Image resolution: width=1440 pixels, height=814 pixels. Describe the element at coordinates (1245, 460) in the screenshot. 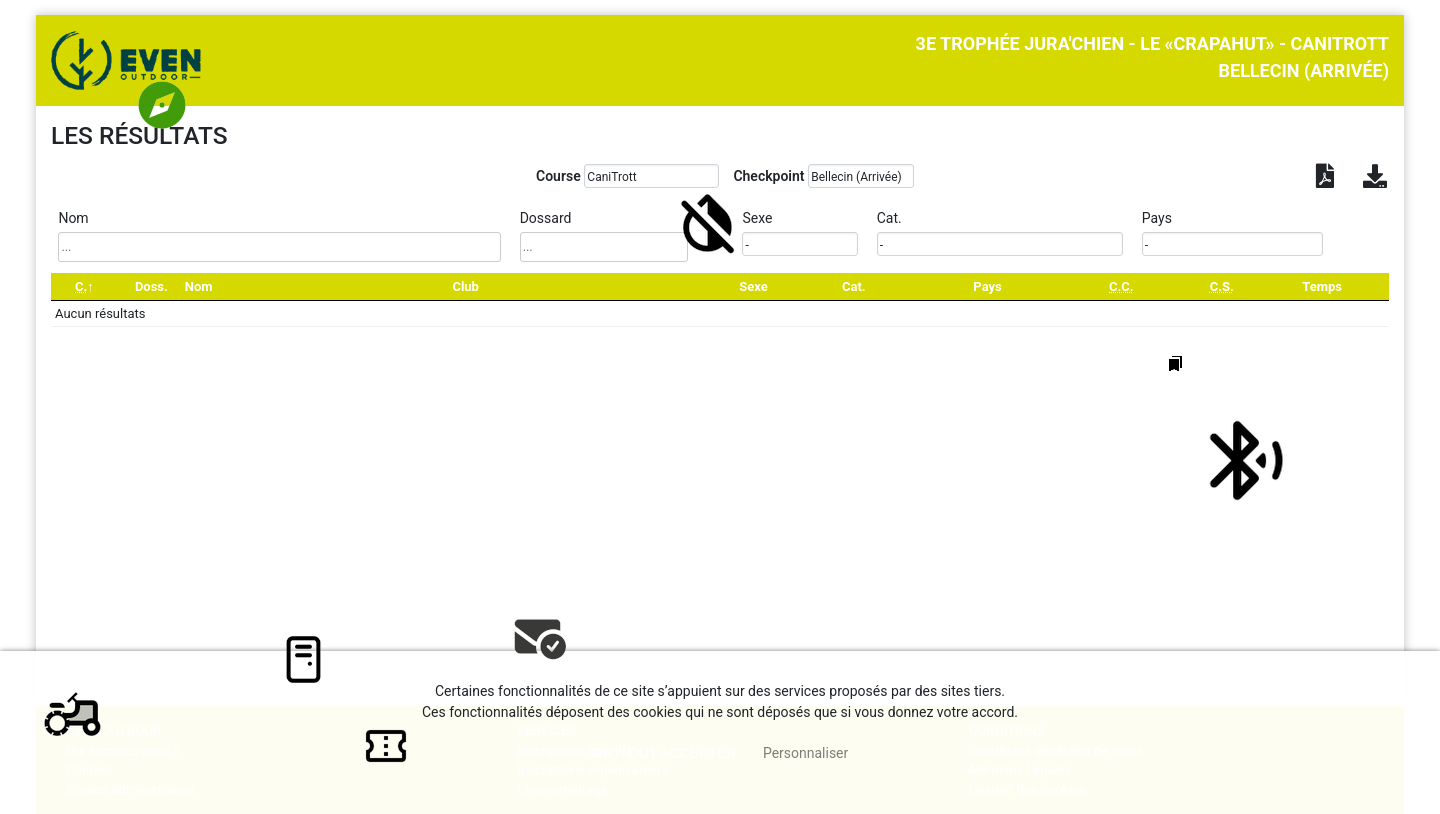

I see `searching for nearby bluetooth devices` at that location.